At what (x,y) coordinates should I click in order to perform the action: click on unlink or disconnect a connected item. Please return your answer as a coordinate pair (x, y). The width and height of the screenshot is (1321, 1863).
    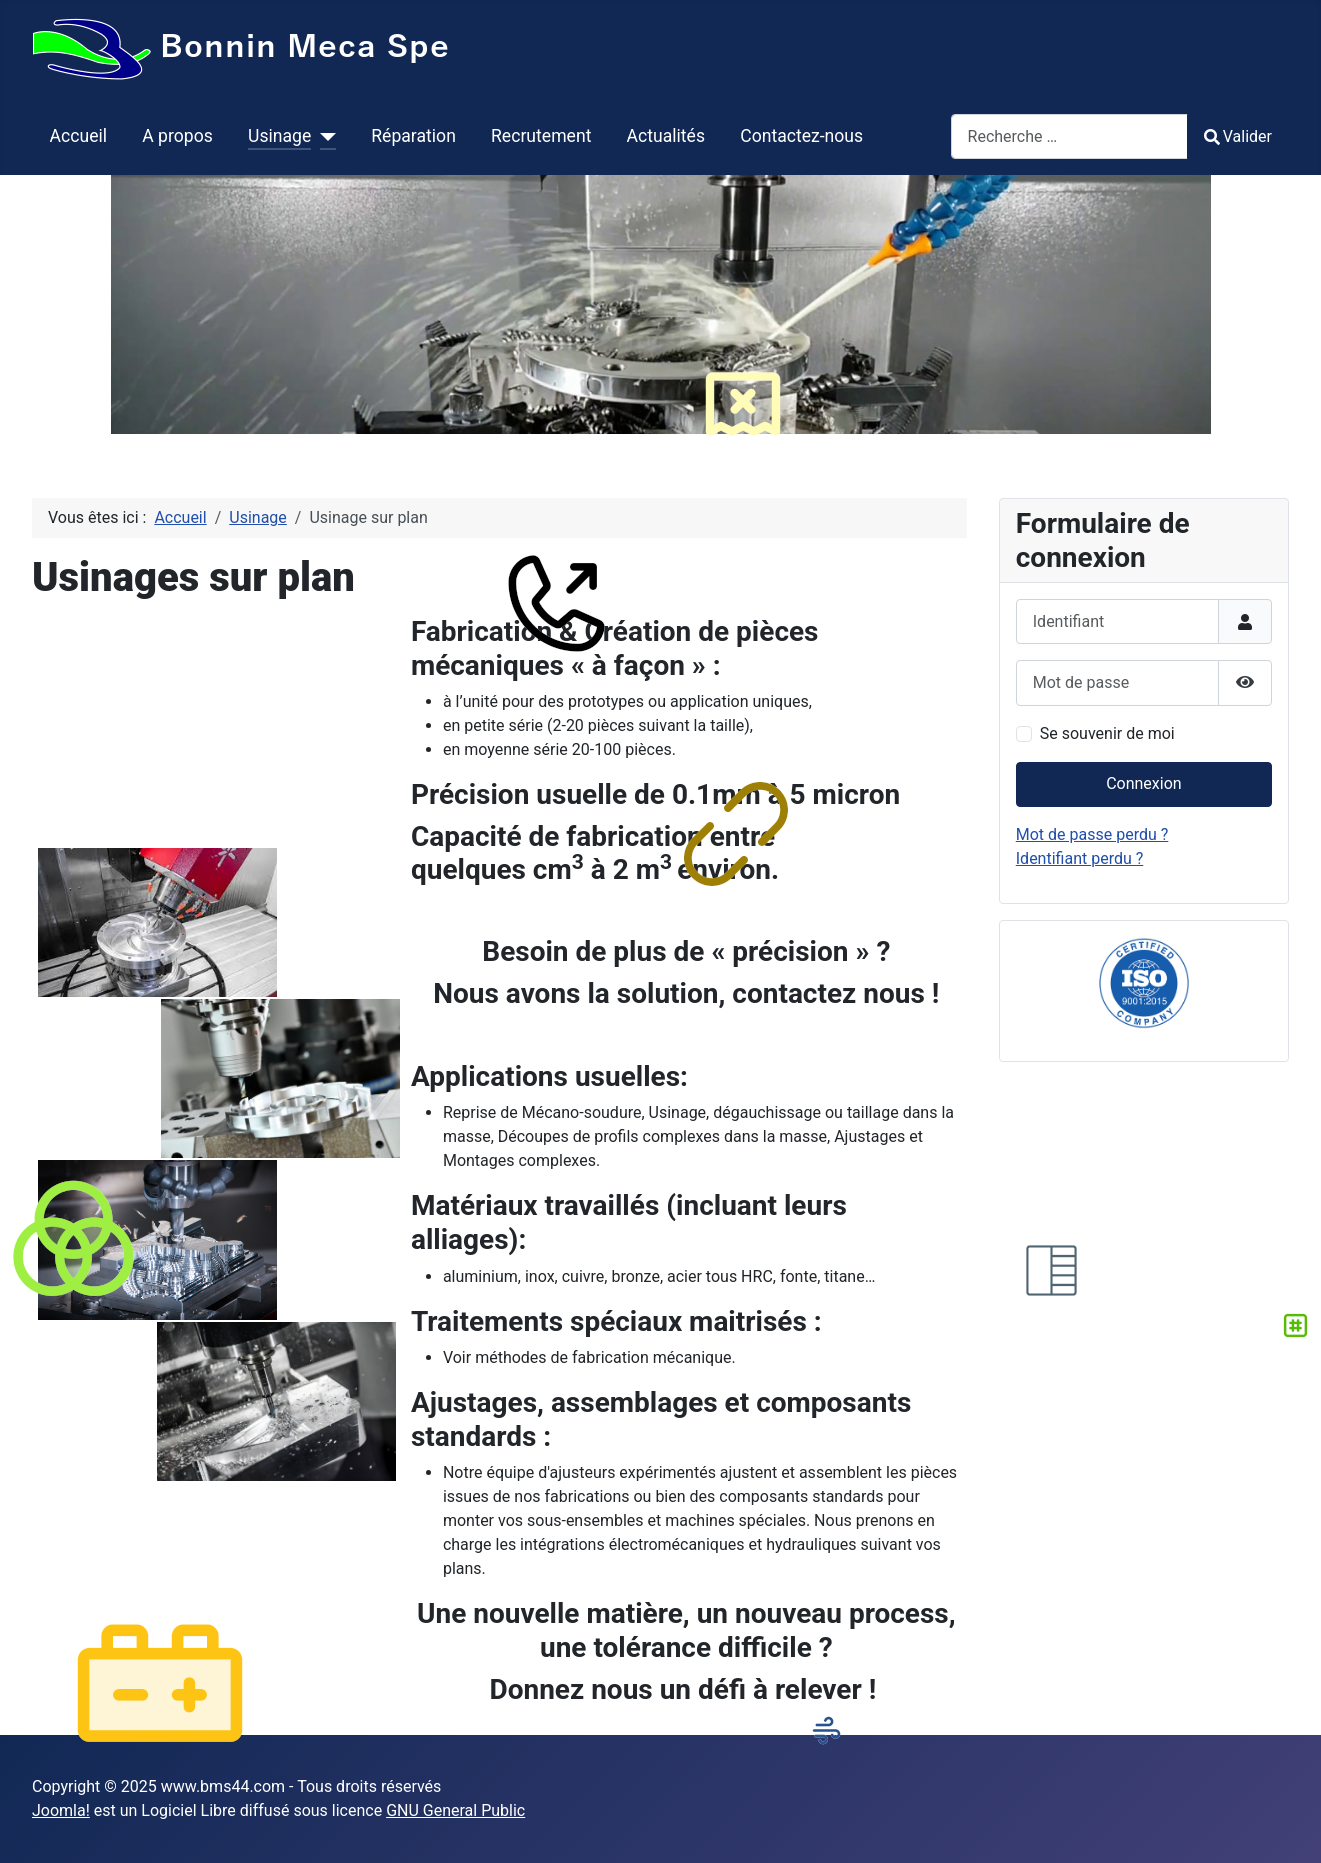
    Looking at the image, I should click on (736, 834).